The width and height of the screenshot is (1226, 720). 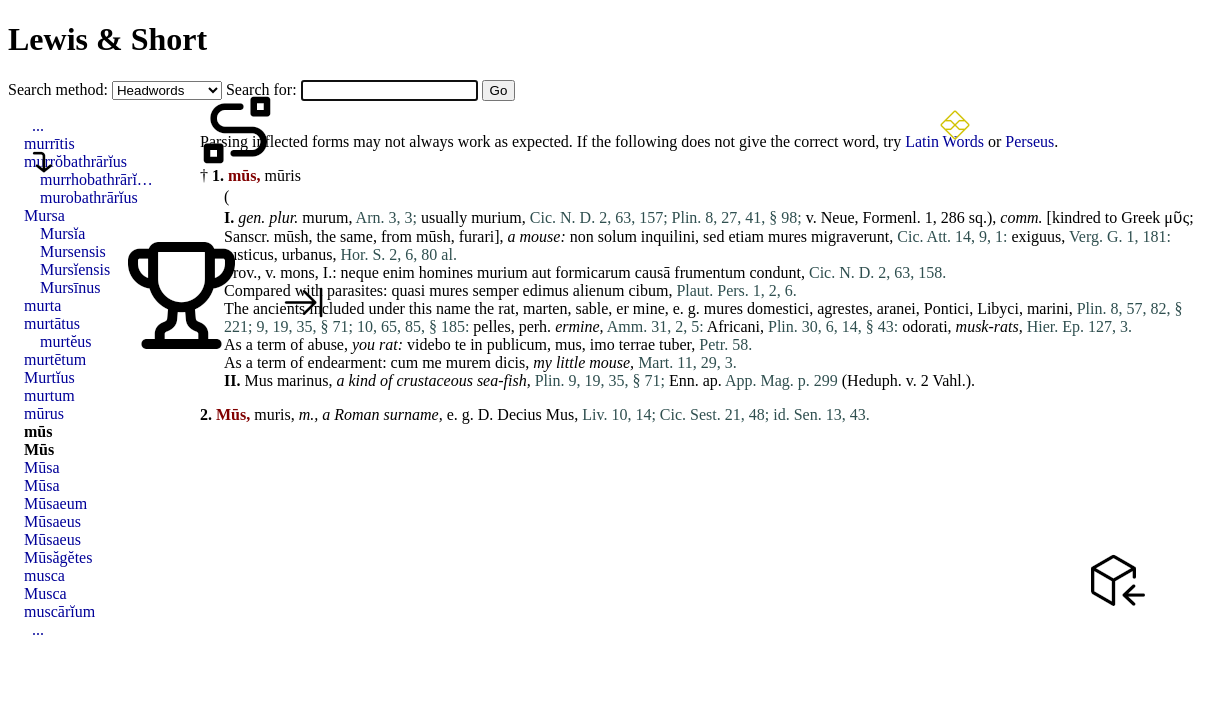 What do you see at coordinates (42, 161) in the screenshot?
I see `navigate to the next line or section below` at bounding box center [42, 161].